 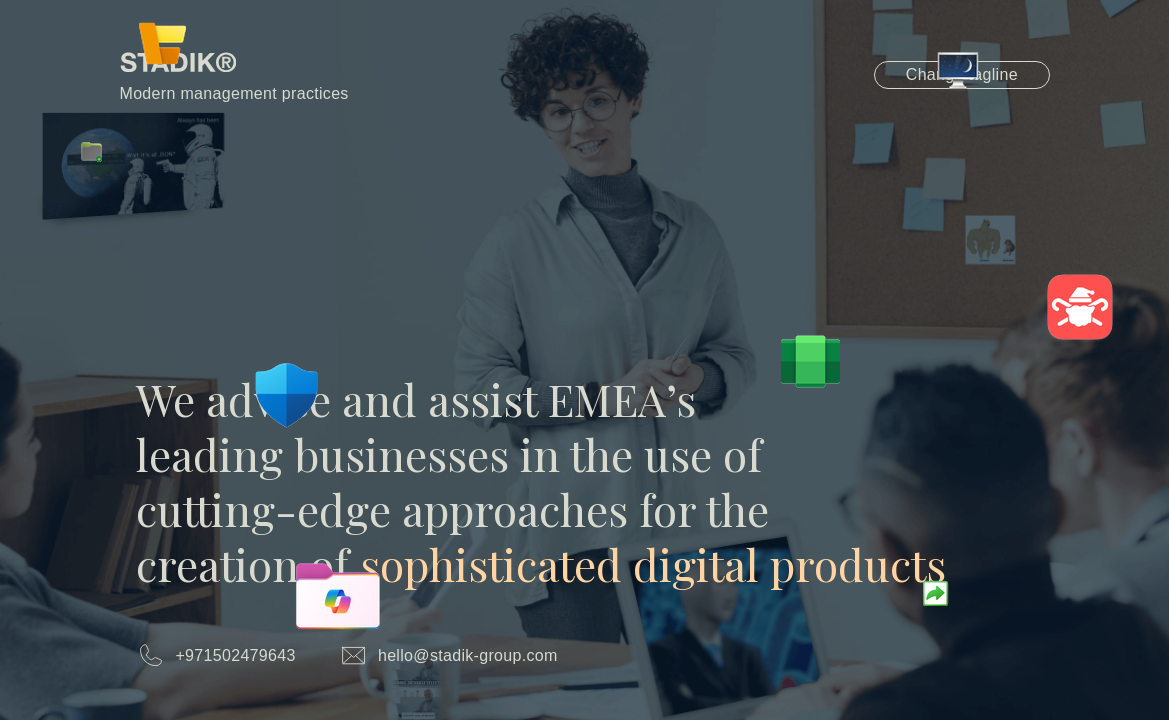 What do you see at coordinates (162, 43) in the screenshot?
I see `open the commerce or shopping app` at bounding box center [162, 43].